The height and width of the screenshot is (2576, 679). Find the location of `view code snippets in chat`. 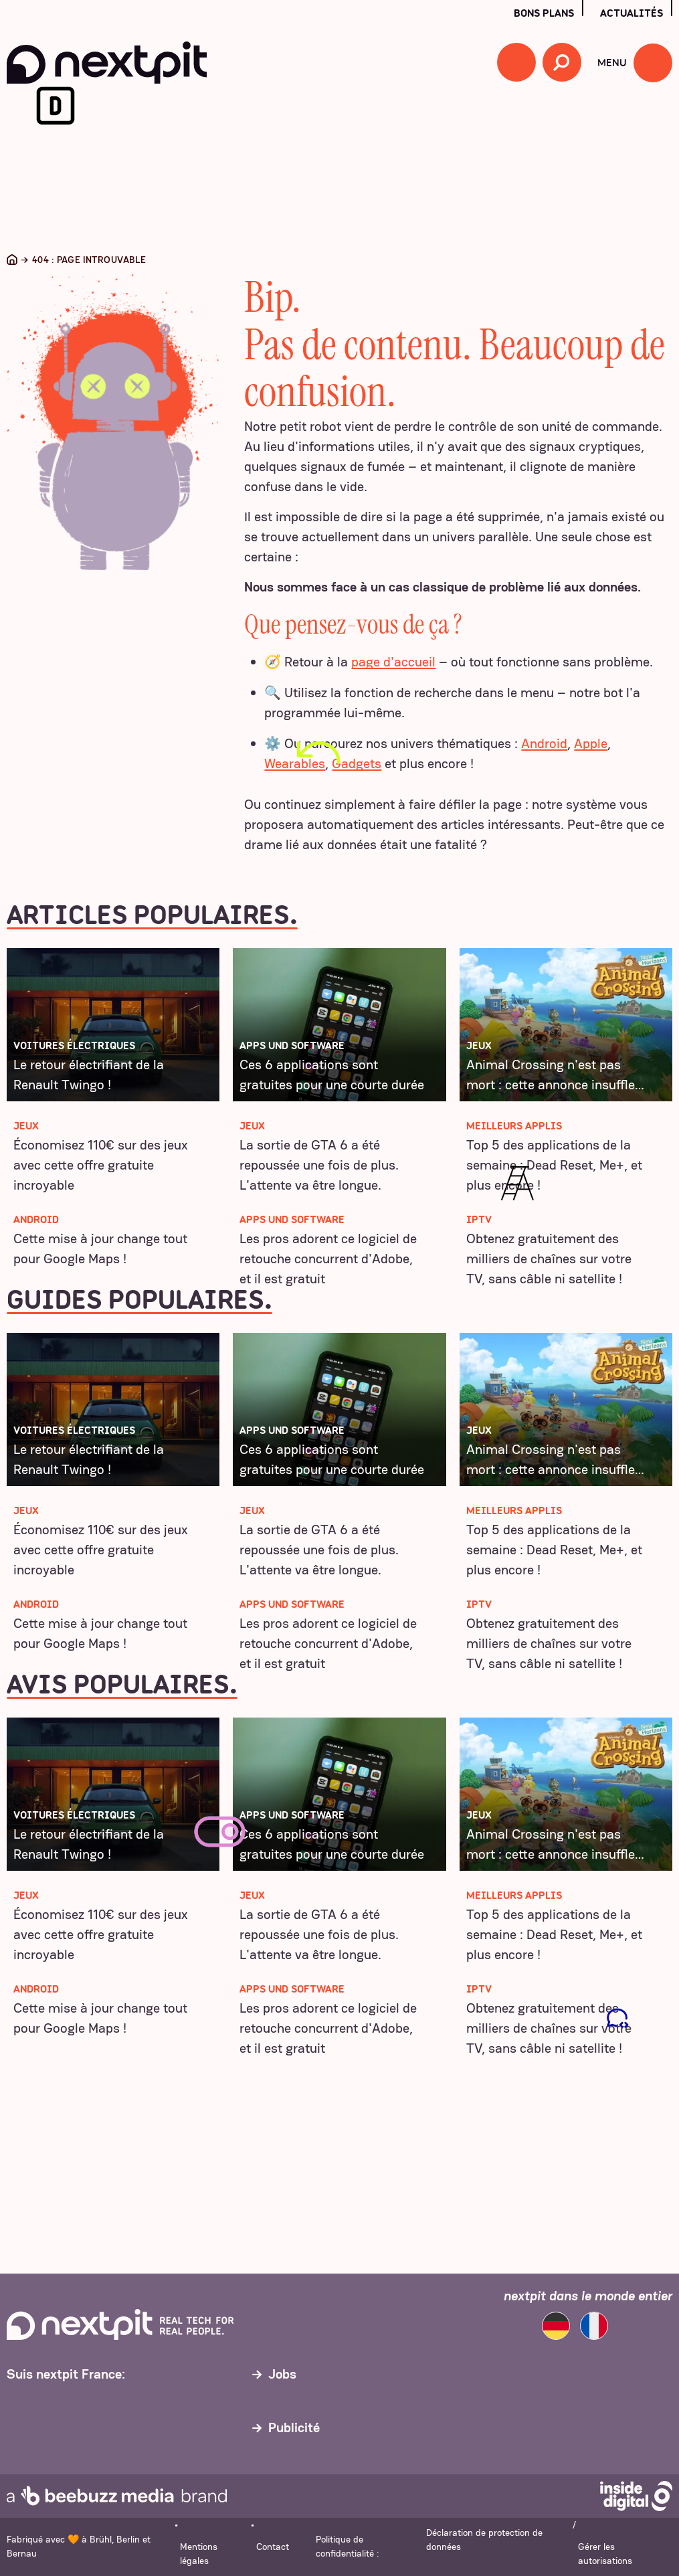

view code snippets in chat is located at coordinates (617, 2017).